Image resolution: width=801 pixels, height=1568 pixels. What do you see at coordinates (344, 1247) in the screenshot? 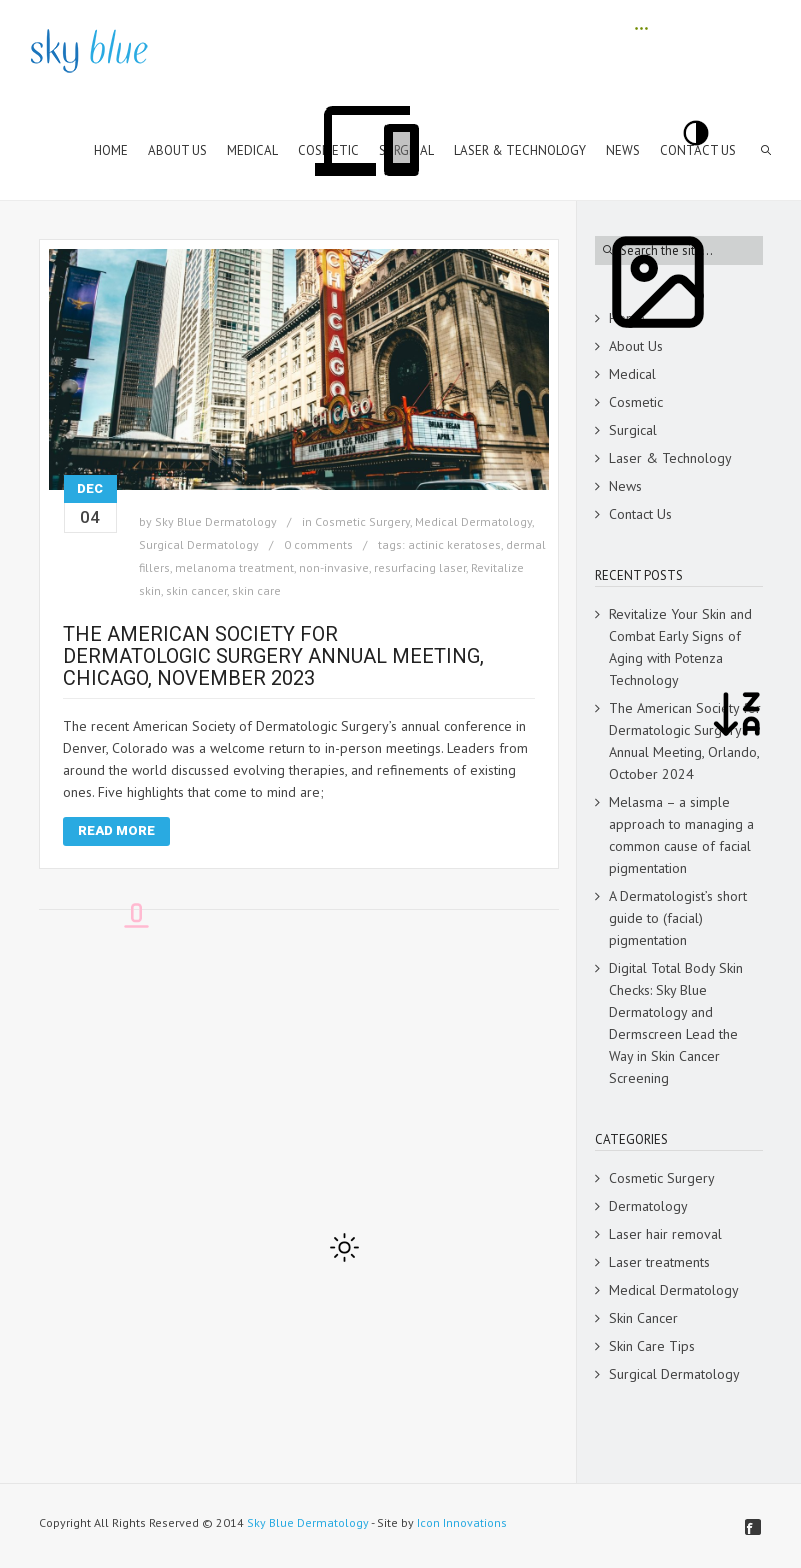
I see `toggle light mode or increase brightness` at bounding box center [344, 1247].